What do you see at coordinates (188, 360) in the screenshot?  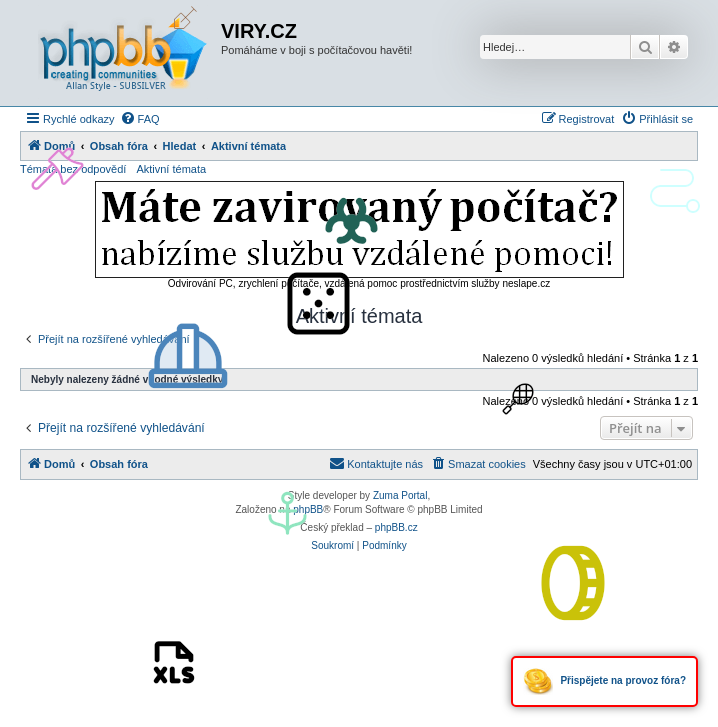 I see `access construction or worksite tools` at bounding box center [188, 360].